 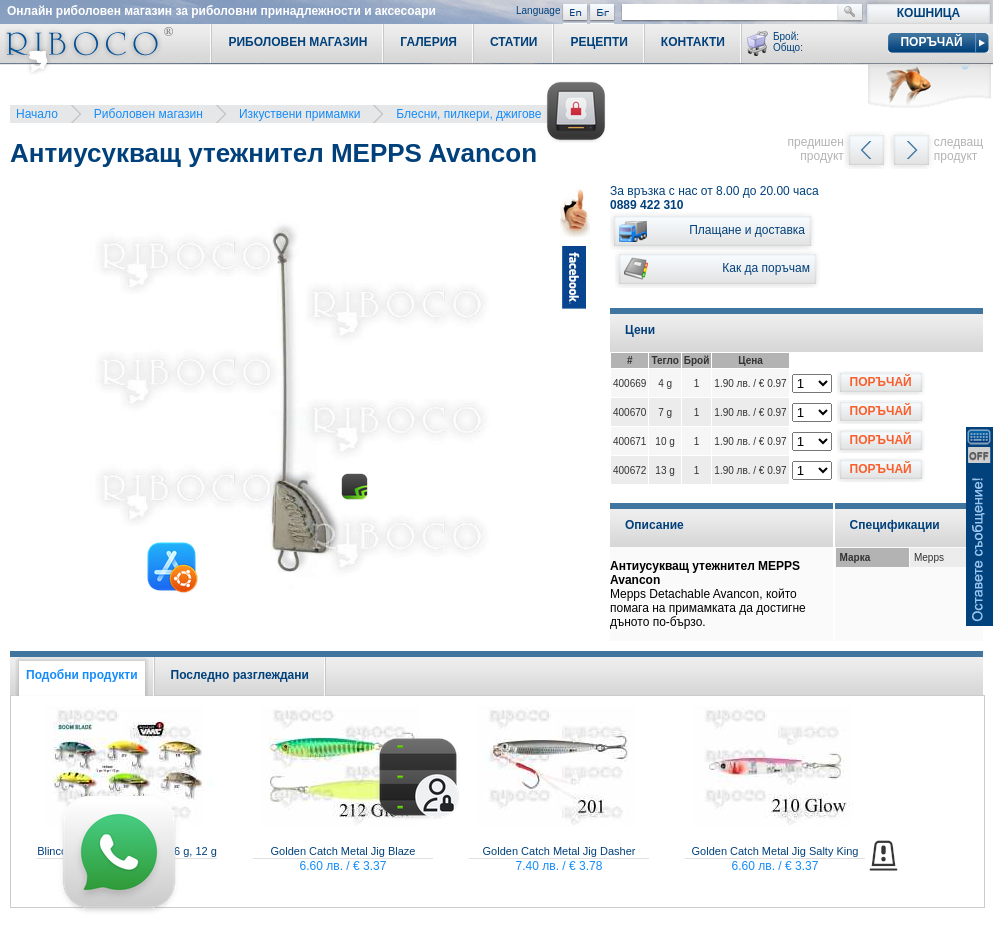 What do you see at coordinates (171, 566) in the screenshot?
I see `open ubuntu software center` at bounding box center [171, 566].